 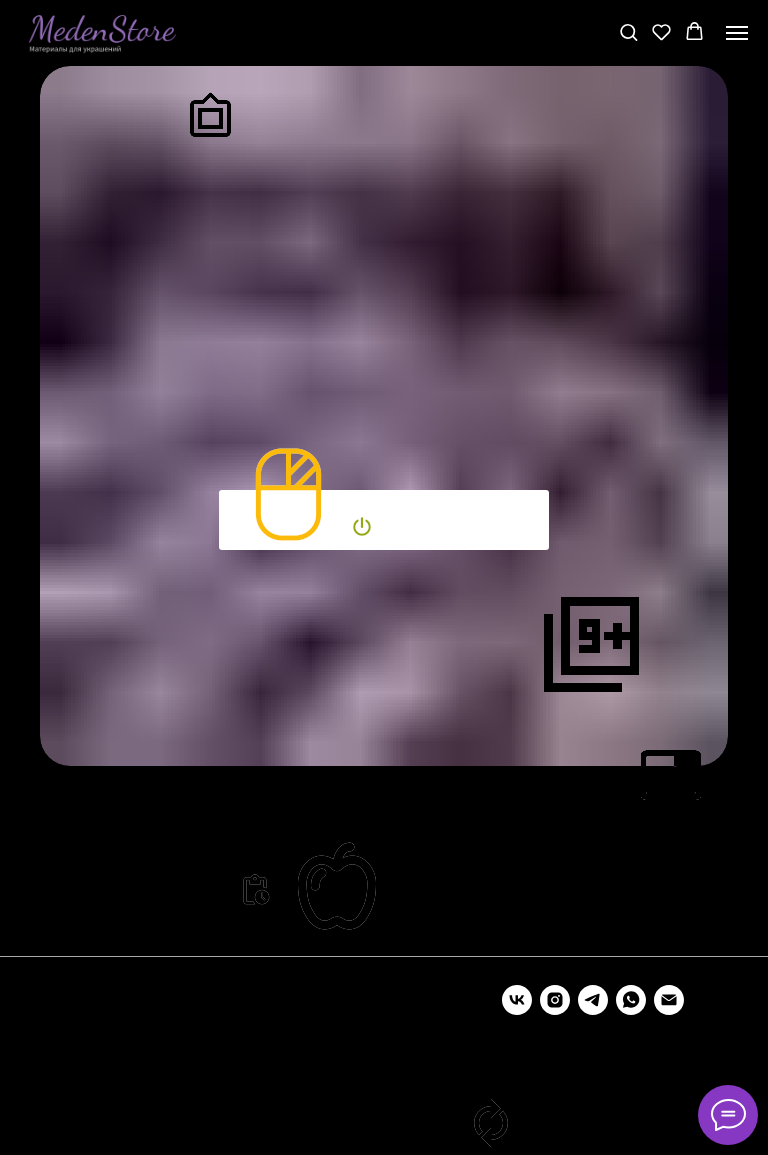 I want to click on access health or nutrition tracking features, so click(x=337, y=886).